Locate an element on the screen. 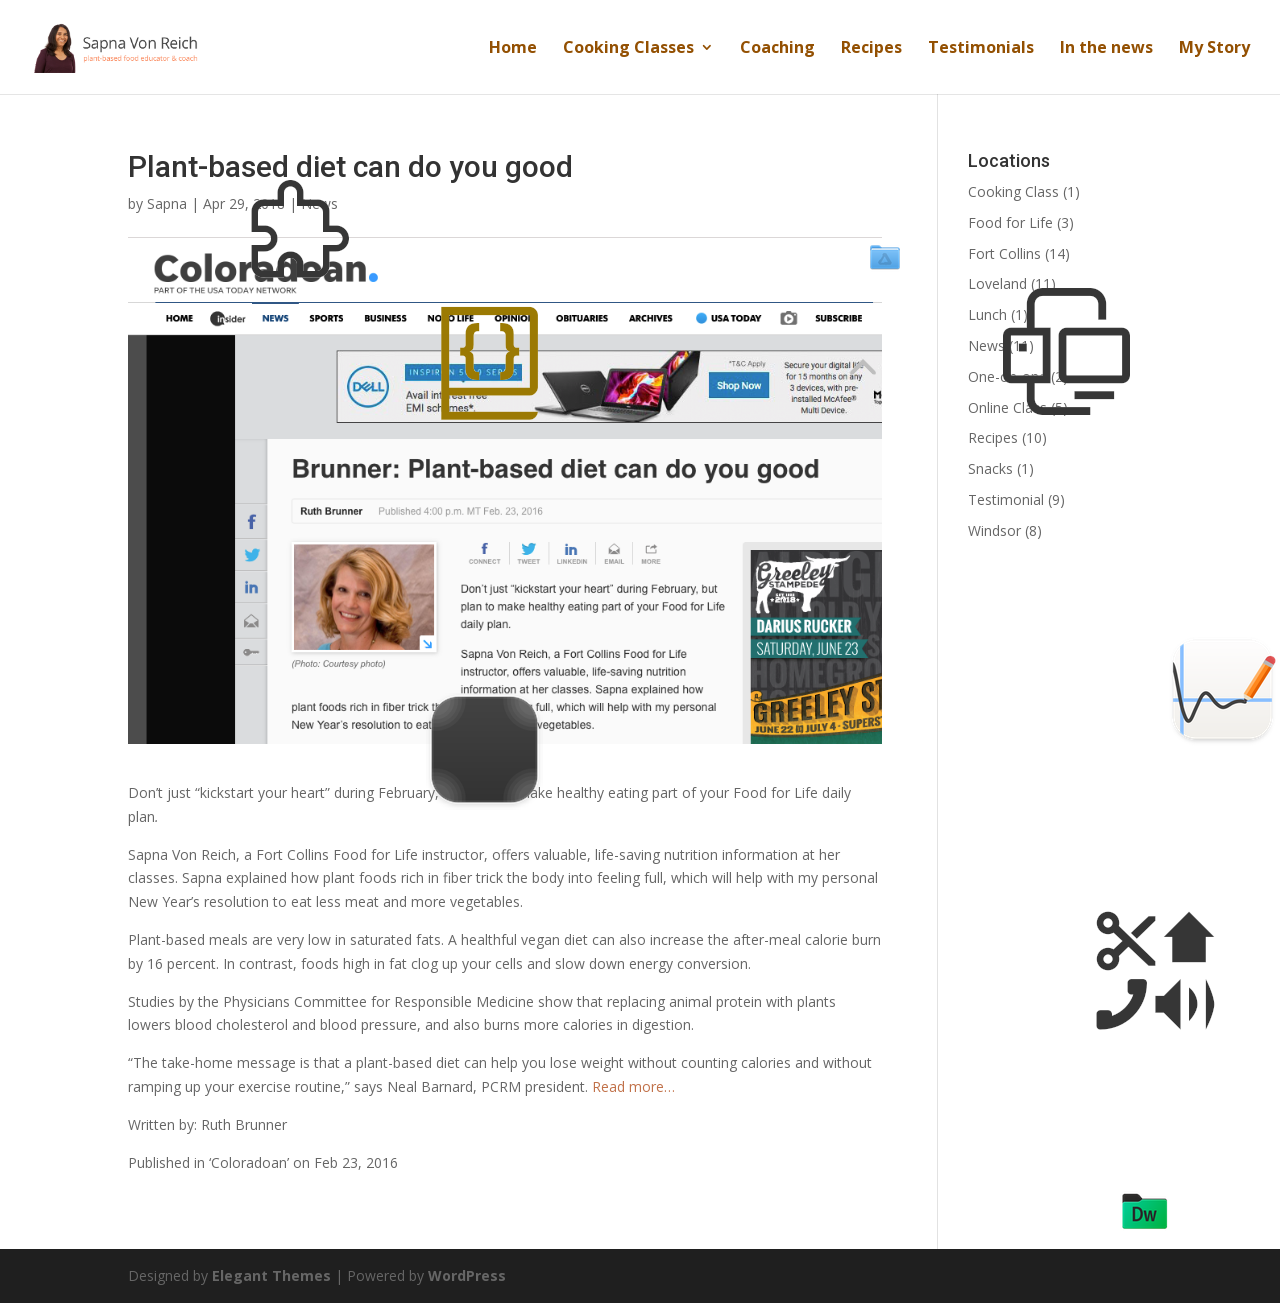  manage browser extensions is located at coordinates (297, 232).